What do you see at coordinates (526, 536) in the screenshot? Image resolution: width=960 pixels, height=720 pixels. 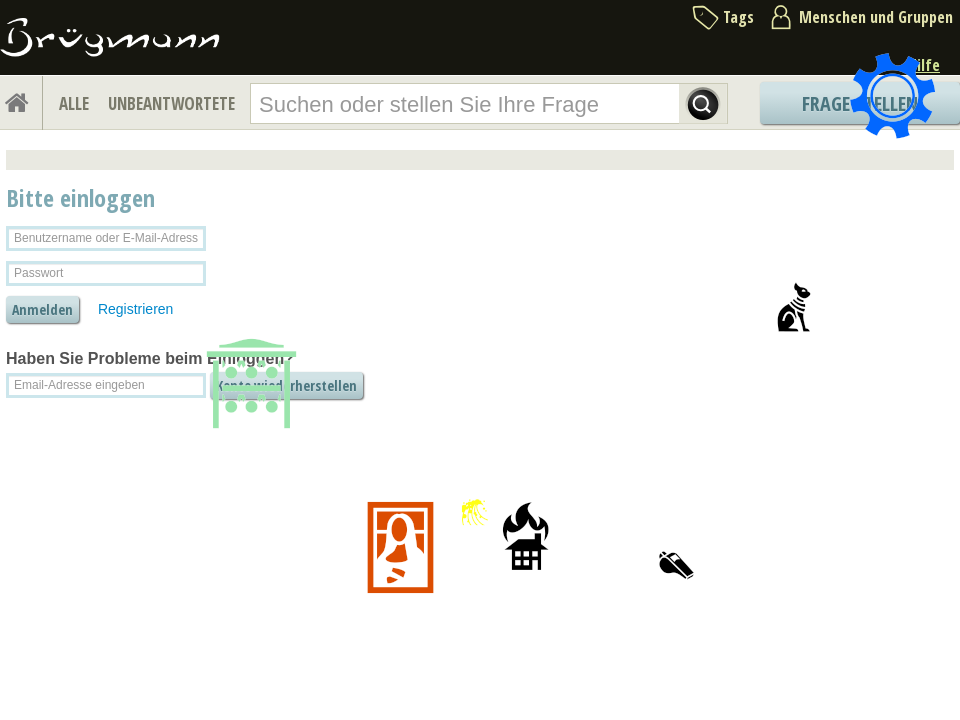 I see `indicates a fire hazard or emergency alert` at bounding box center [526, 536].